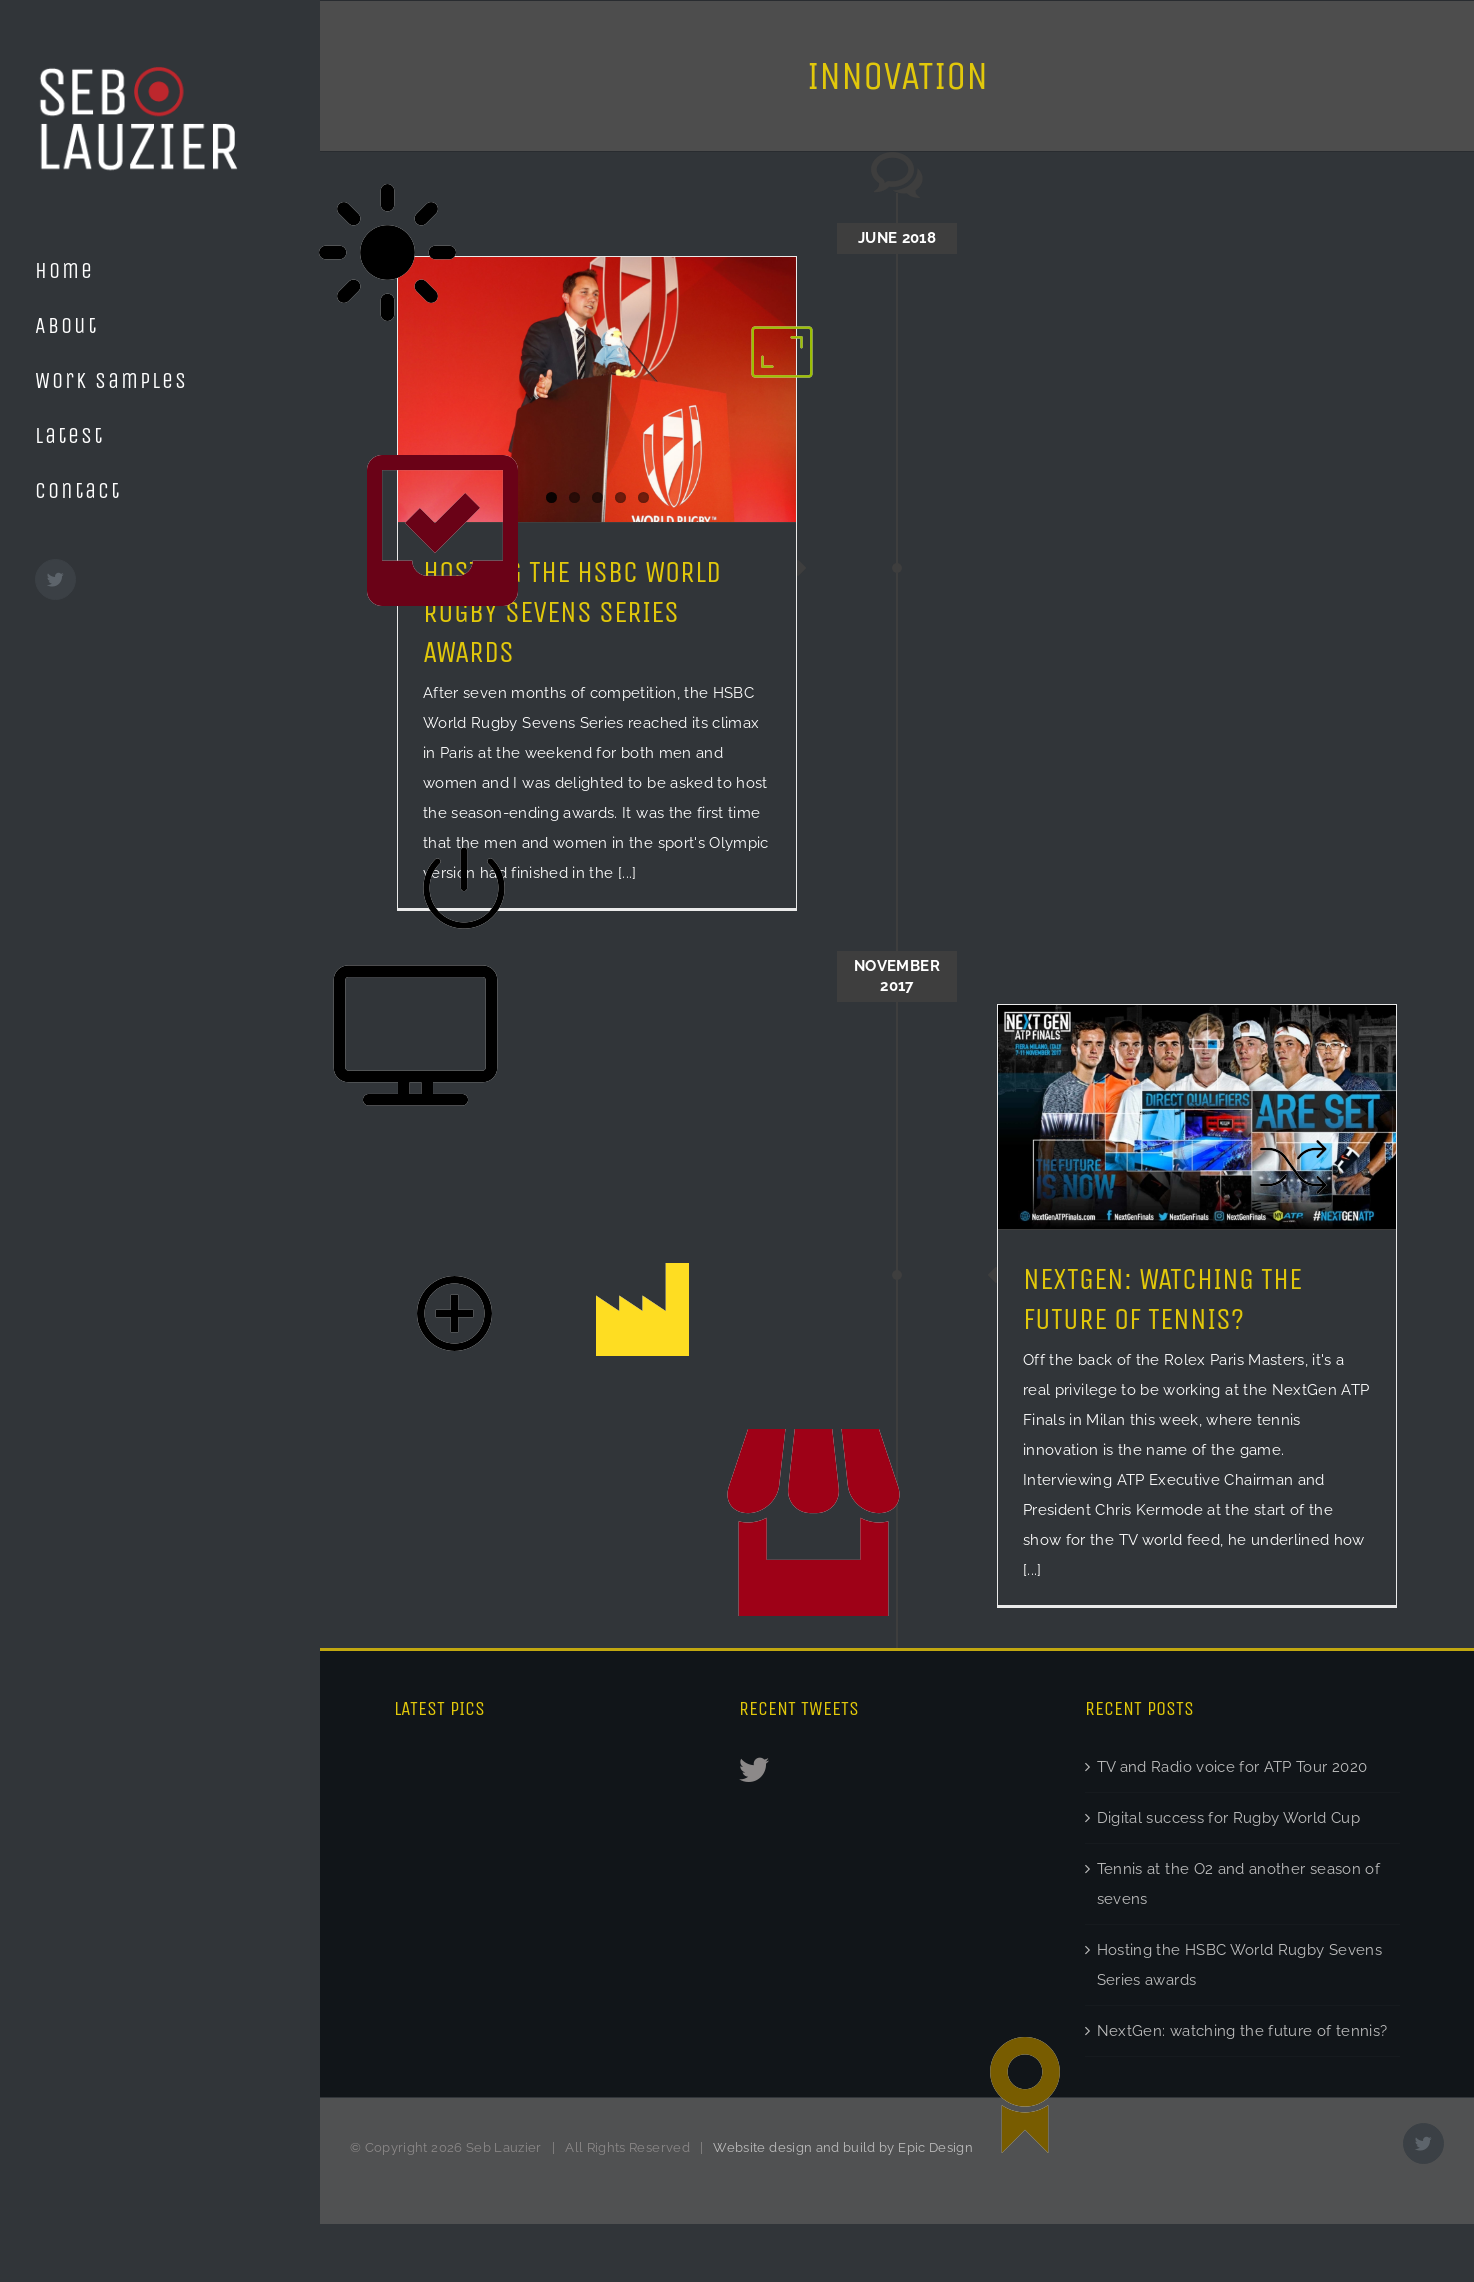 The image size is (1474, 2282). I want to click on access tv or video streaming options, so click(415, 1035).